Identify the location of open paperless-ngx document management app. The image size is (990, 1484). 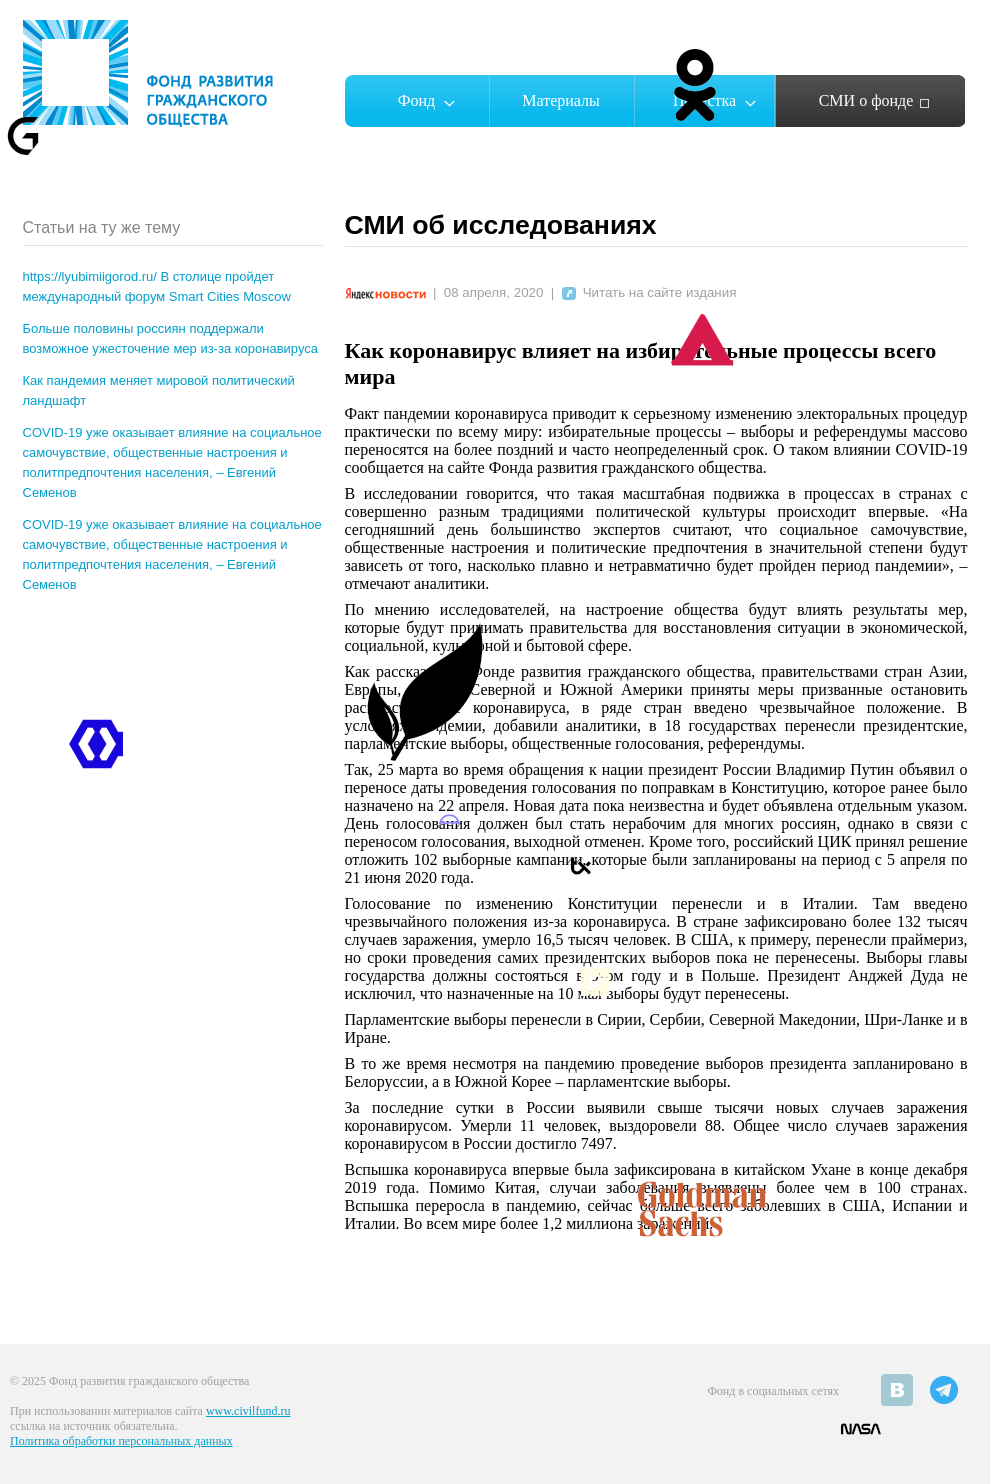
(425, 692).